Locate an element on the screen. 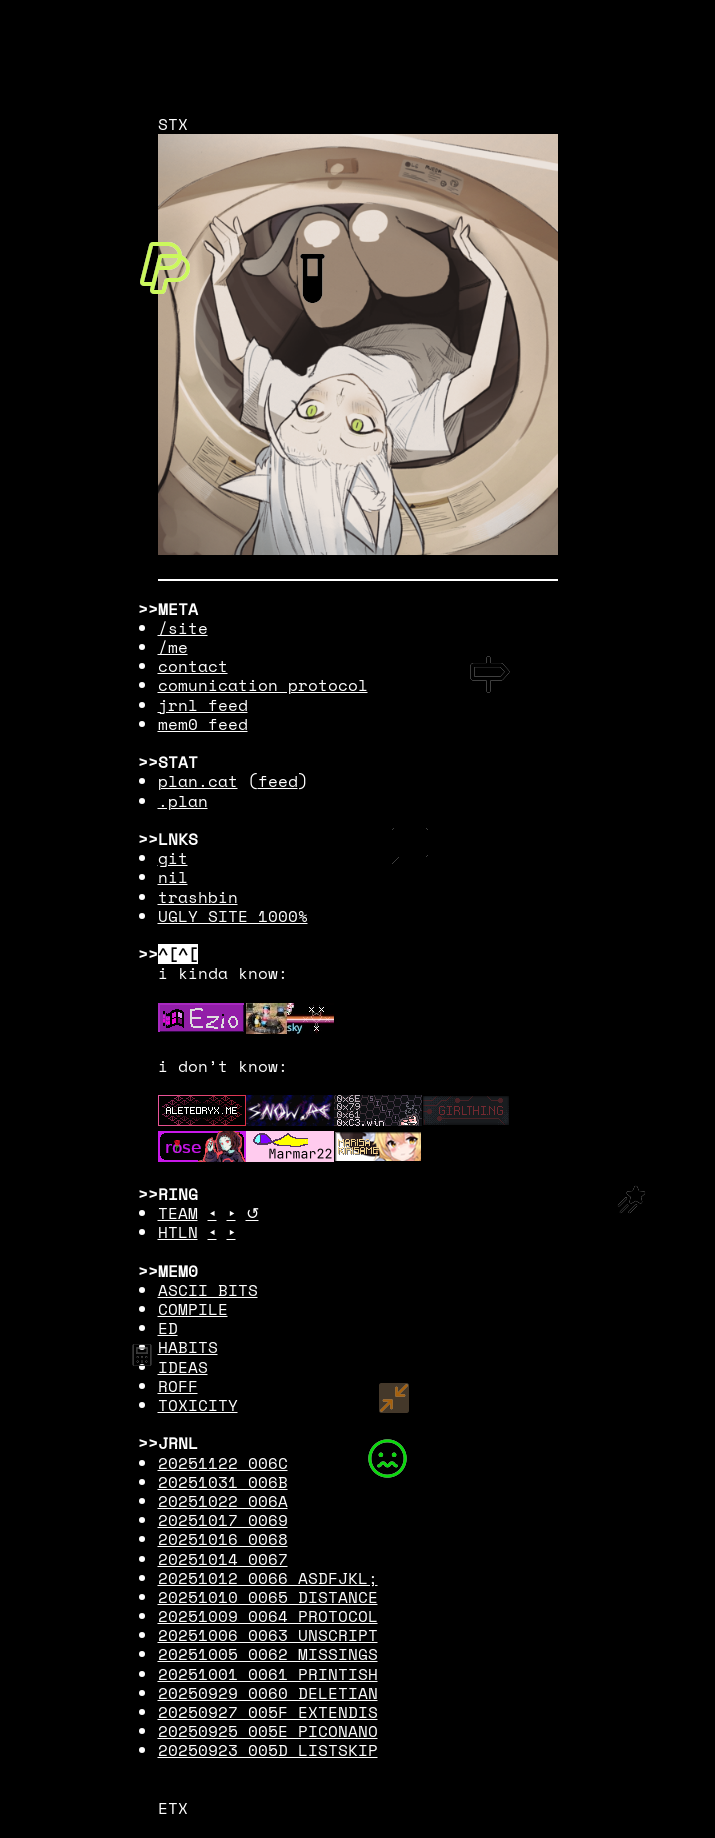  open the calculator app is located at coordinates (142, 1355).